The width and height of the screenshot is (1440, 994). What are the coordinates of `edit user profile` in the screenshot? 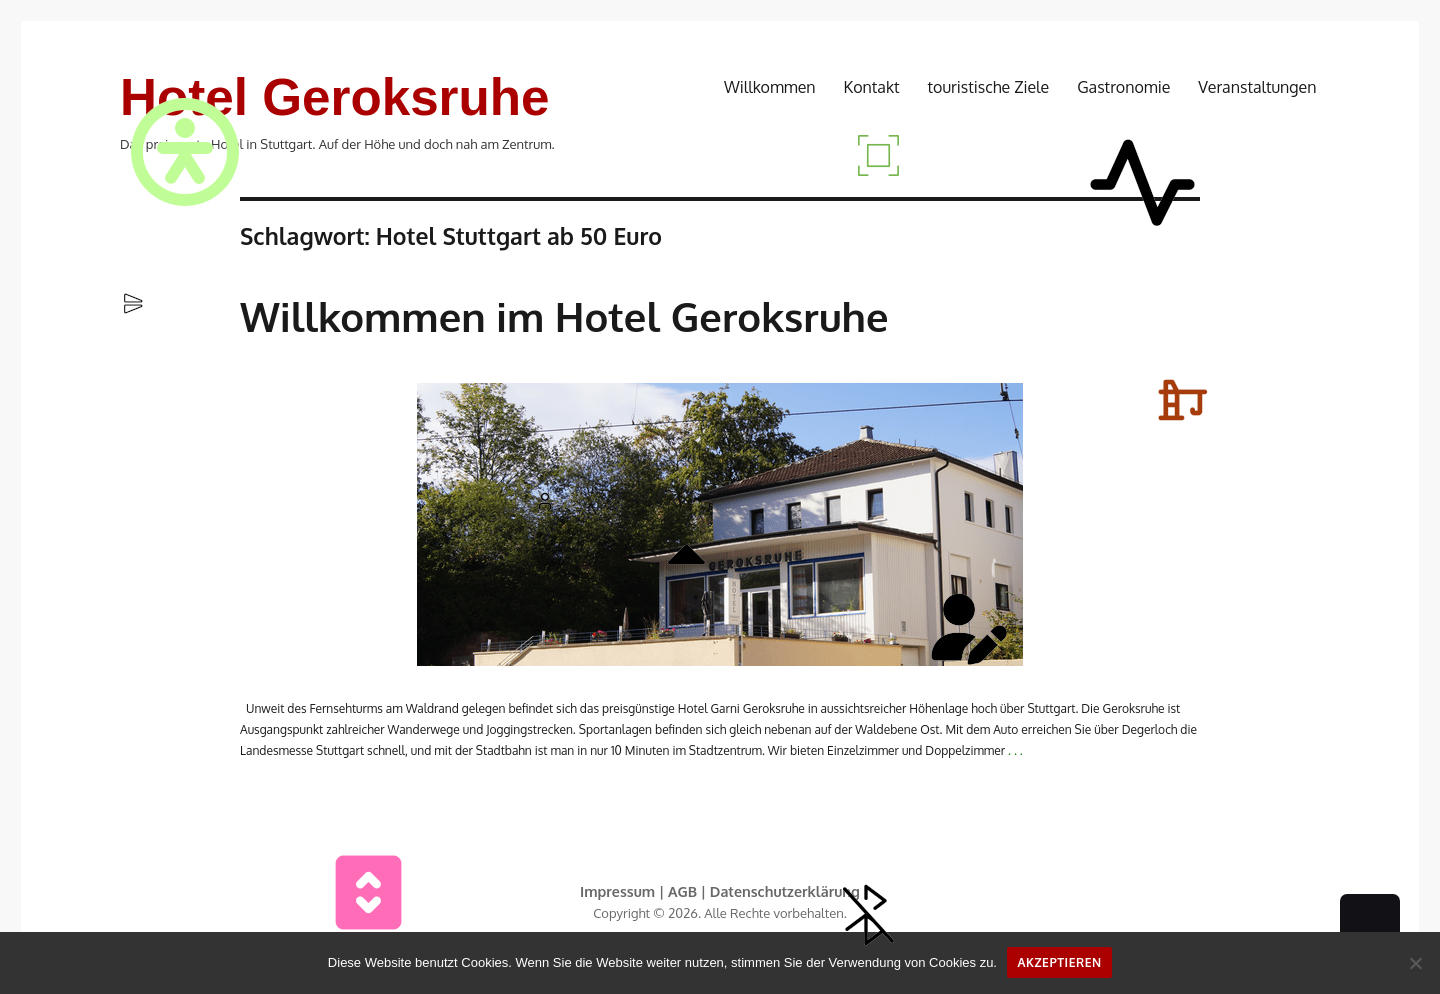 It's located at (967, 626).